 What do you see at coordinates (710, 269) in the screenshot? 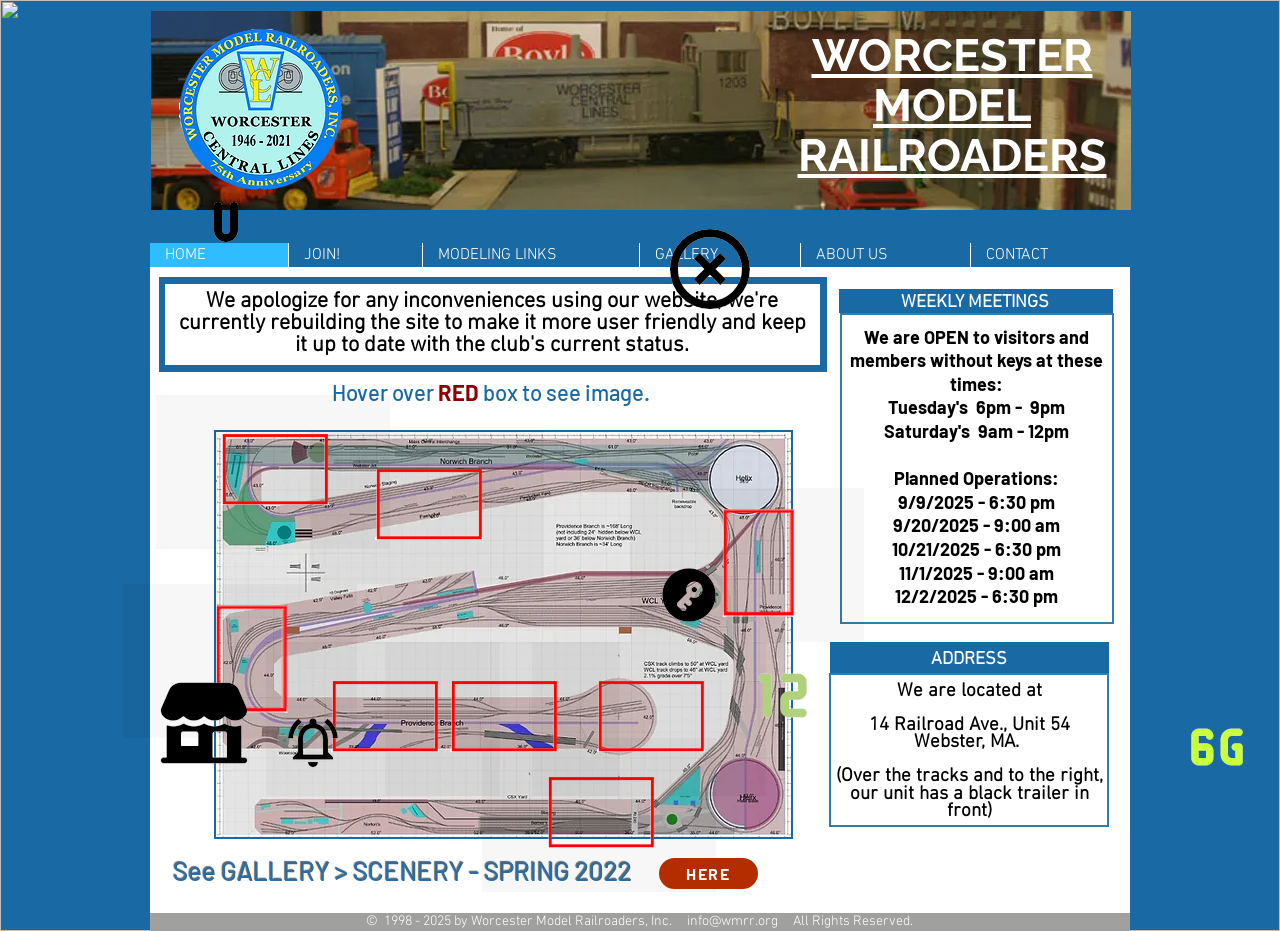
I see `close or dismiss a dialog` at bounding box center [710, 269].